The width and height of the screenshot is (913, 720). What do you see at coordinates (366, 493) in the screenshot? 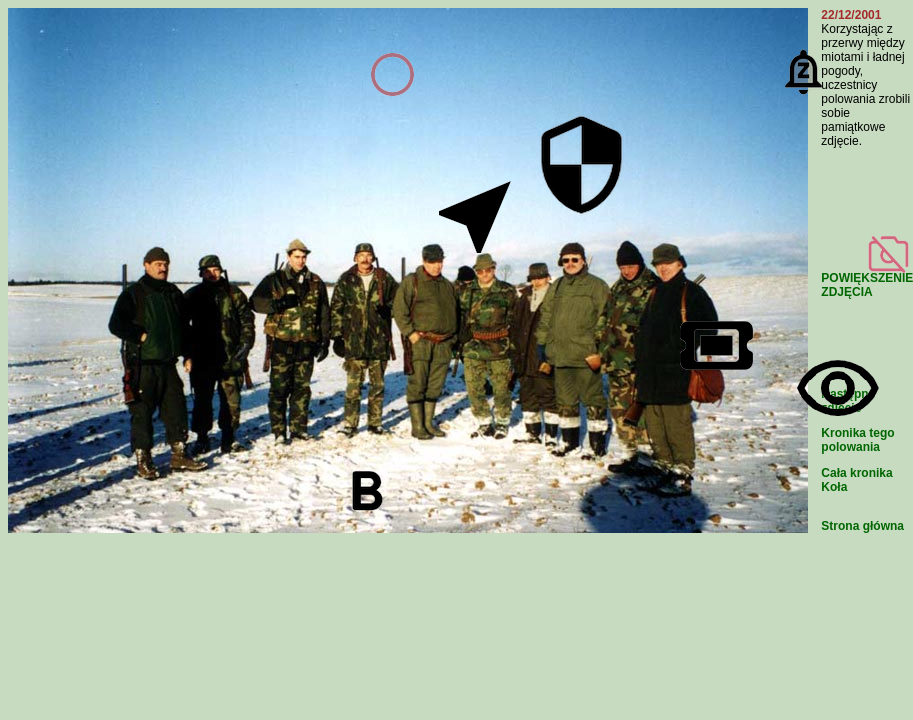
I see `apply bold formatting to selected text` at bounding box center [366, 493].